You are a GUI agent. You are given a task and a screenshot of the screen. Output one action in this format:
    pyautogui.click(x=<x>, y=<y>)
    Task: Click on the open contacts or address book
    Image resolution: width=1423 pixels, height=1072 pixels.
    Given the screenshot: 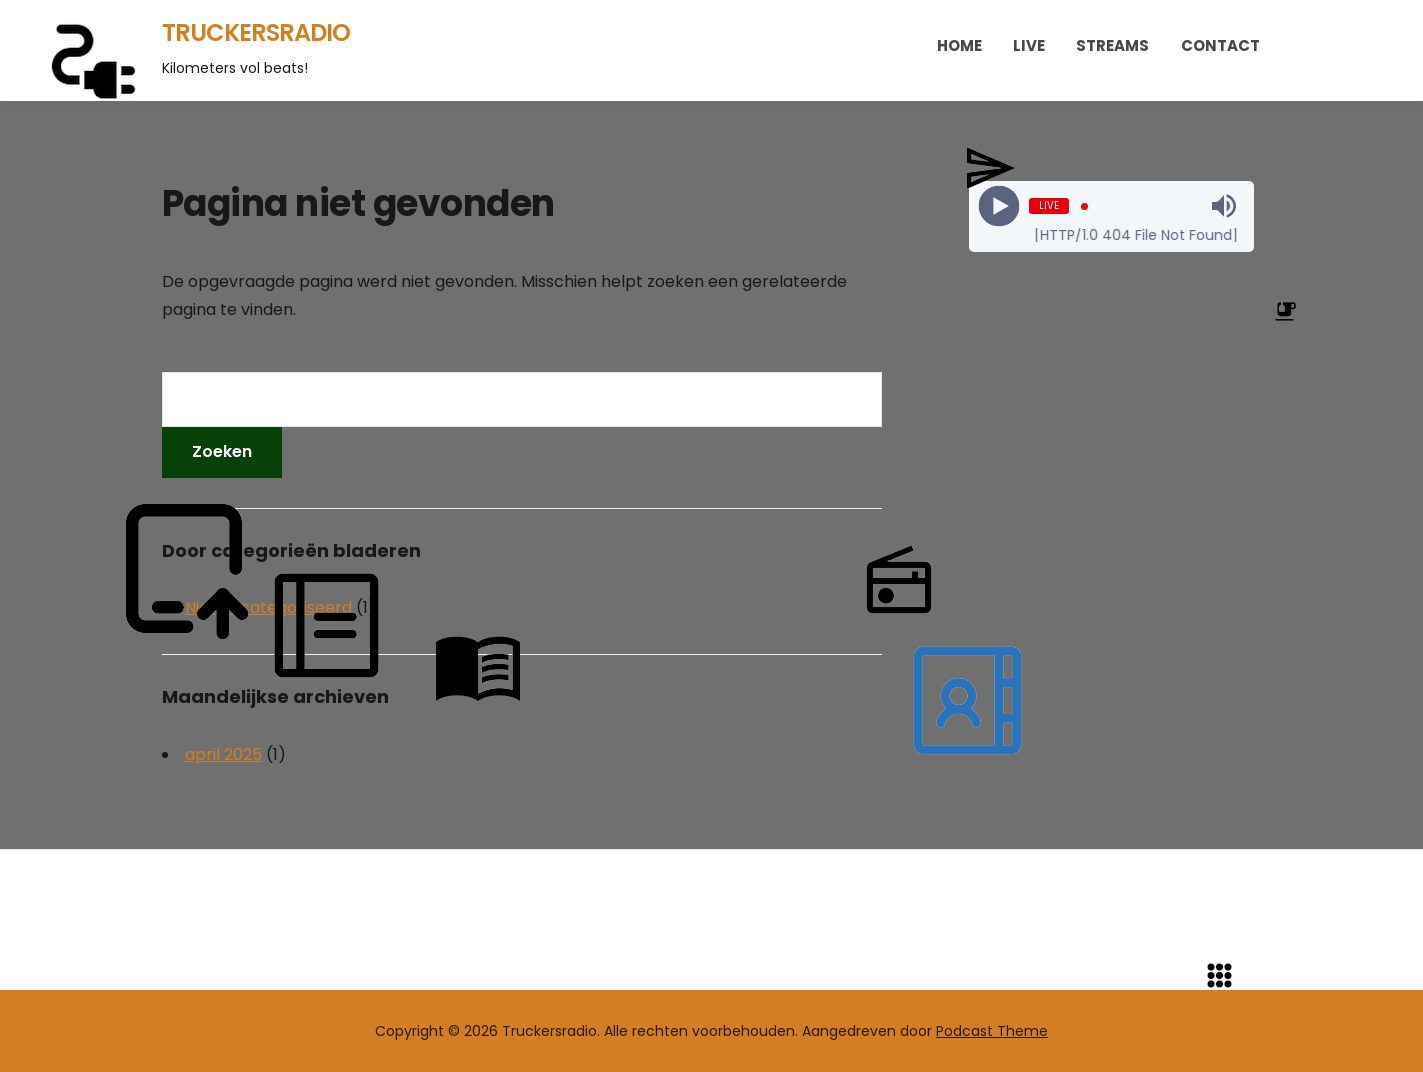 What is the action you would take?
    pyautogui.click(x=967, y=700)
    